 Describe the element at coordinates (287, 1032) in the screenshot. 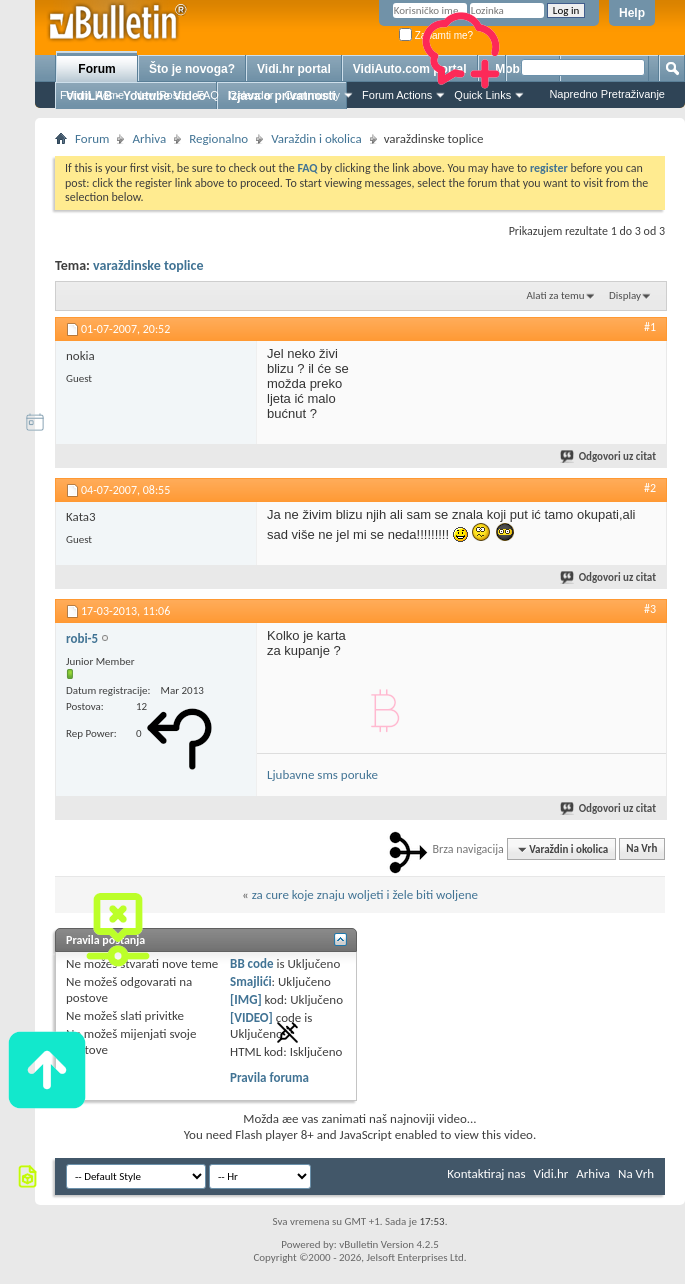

I see `indicates vaccination not available or required` at that location.